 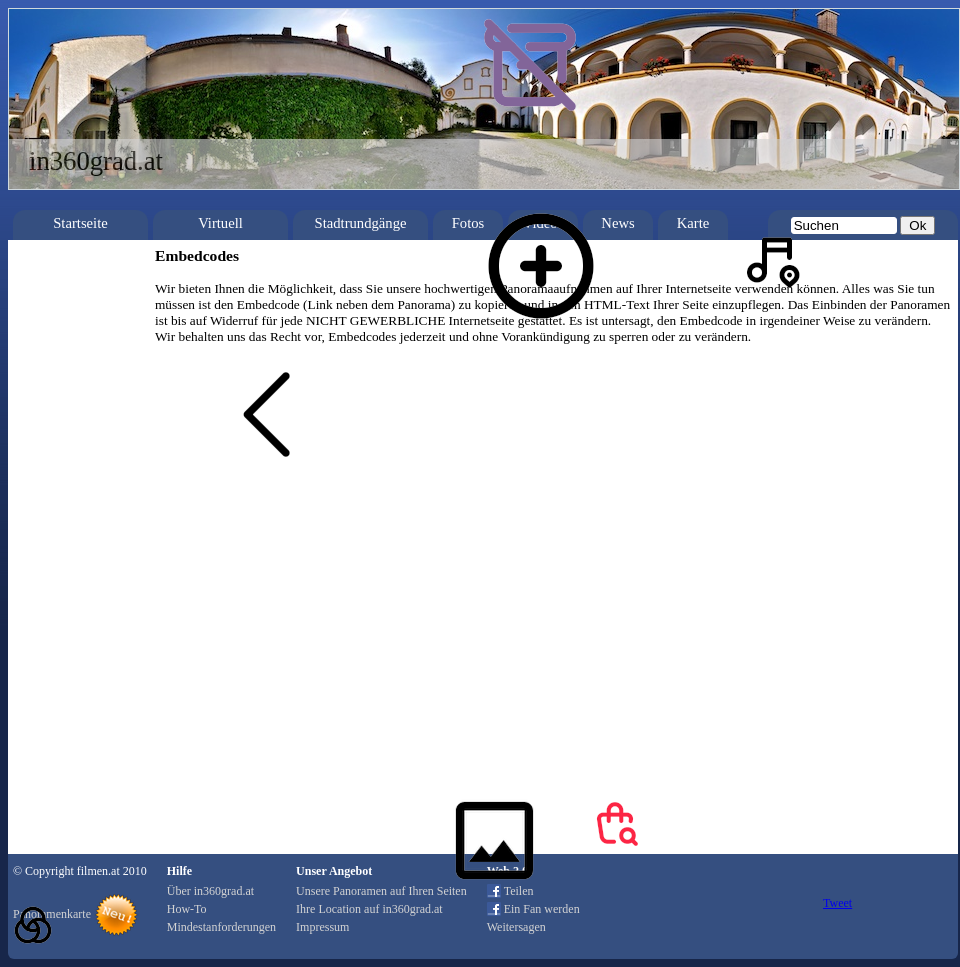 I want to click on disable archive functionality, so click(x=530, y=65).